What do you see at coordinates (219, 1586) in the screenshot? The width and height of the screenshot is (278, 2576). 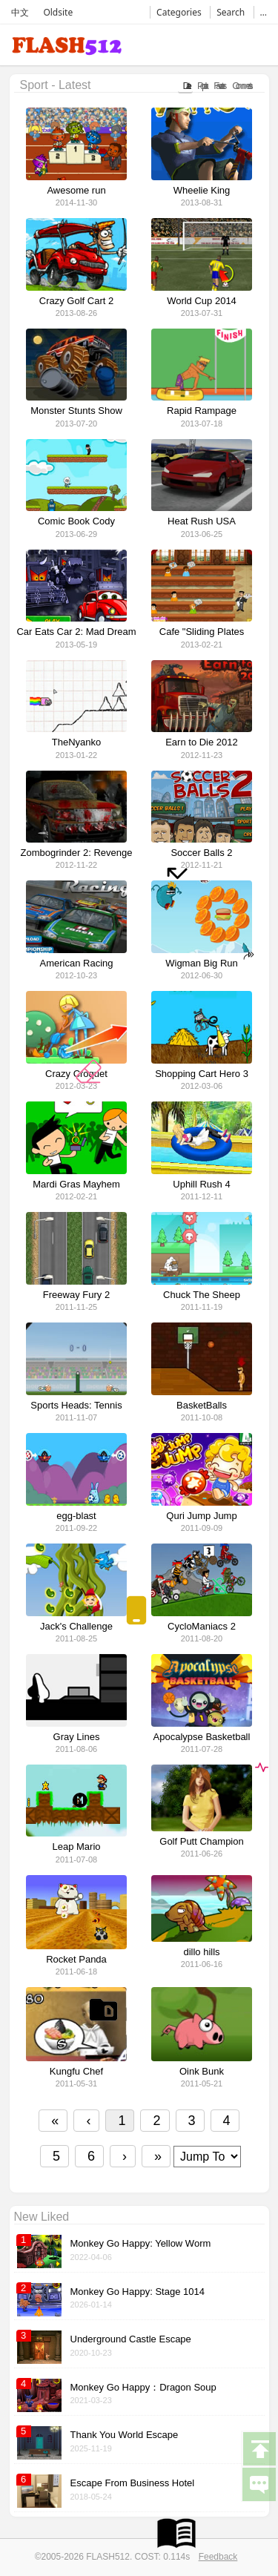 I see `unlock feature is unavailable or disabled` at bounding box center [219, 1586].